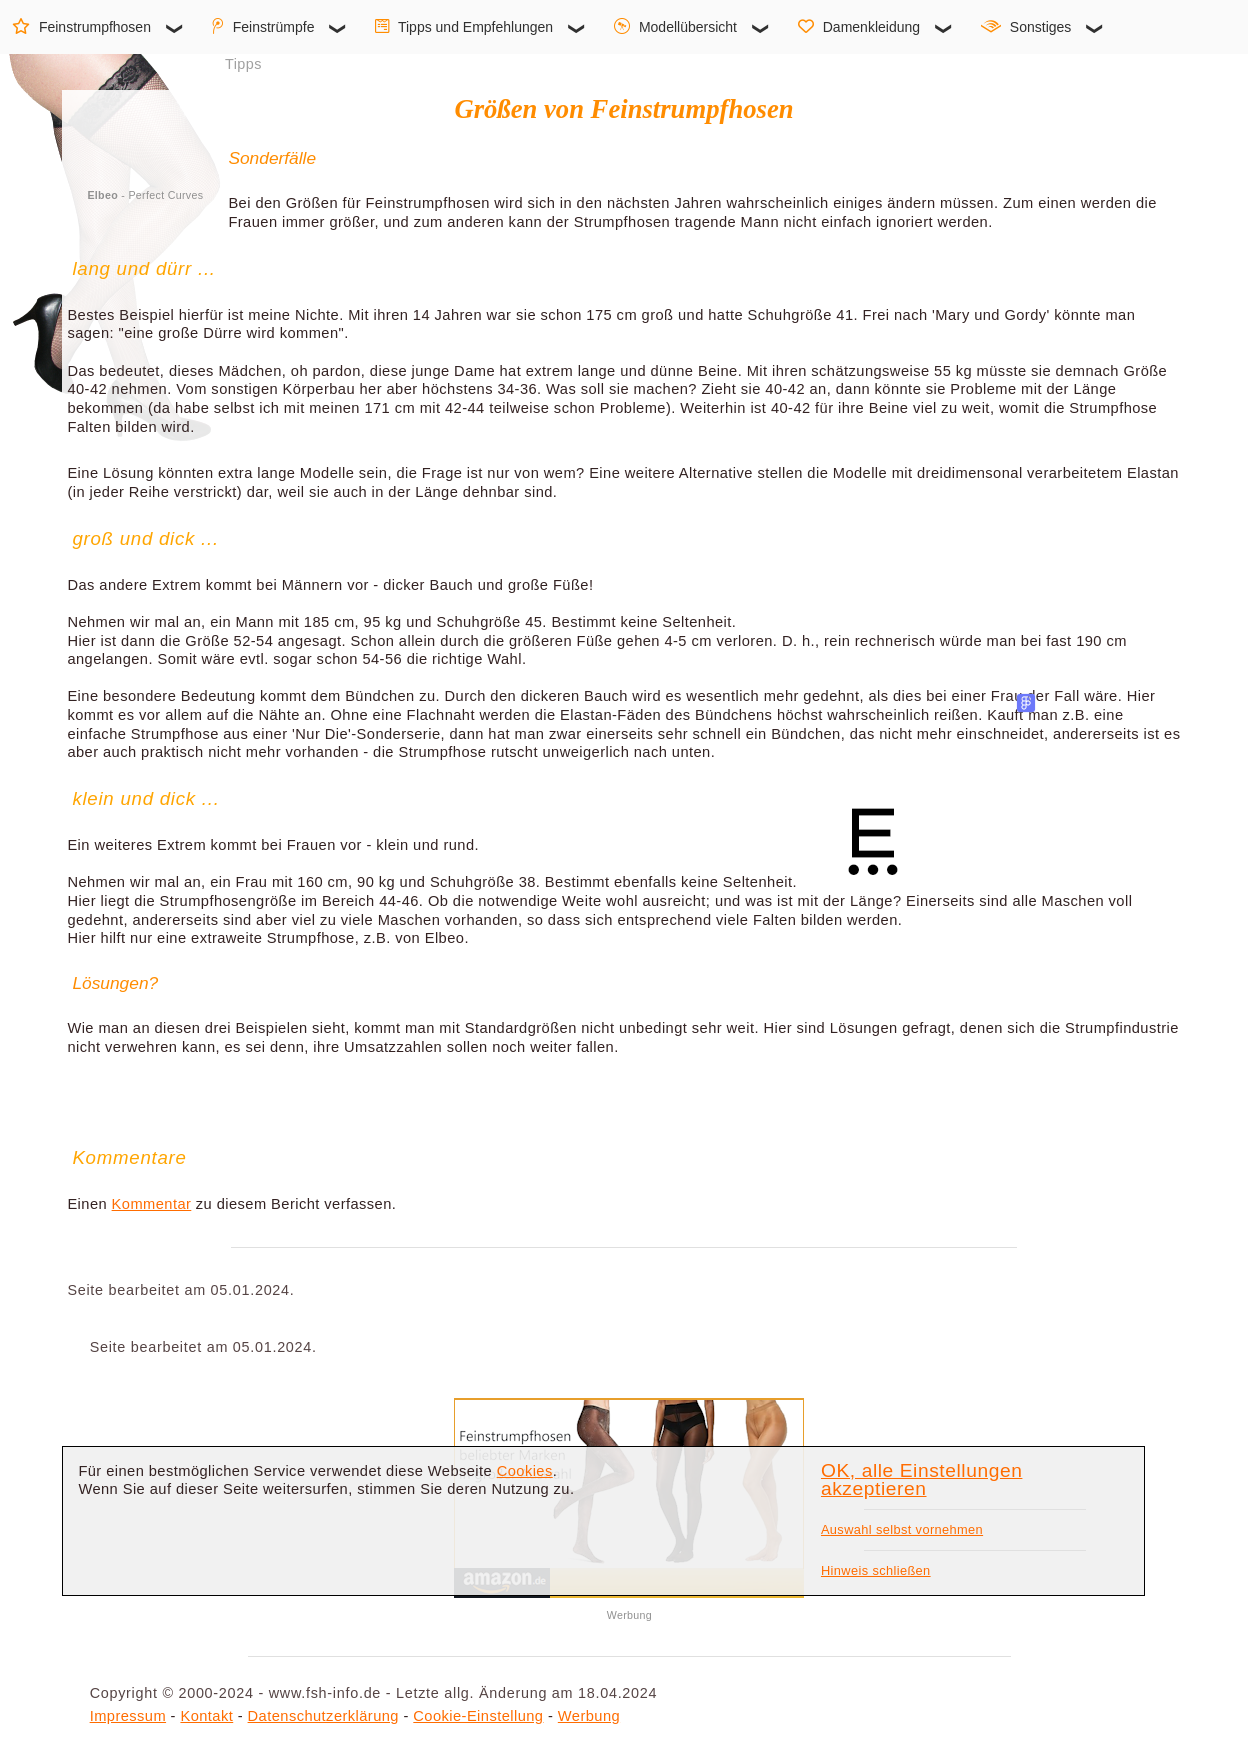 The height and width of the screenshot is (1763, 1248). Describe the element at coordinates (1026, 703) in the screenshot. I see `open Figma design app` at that location.